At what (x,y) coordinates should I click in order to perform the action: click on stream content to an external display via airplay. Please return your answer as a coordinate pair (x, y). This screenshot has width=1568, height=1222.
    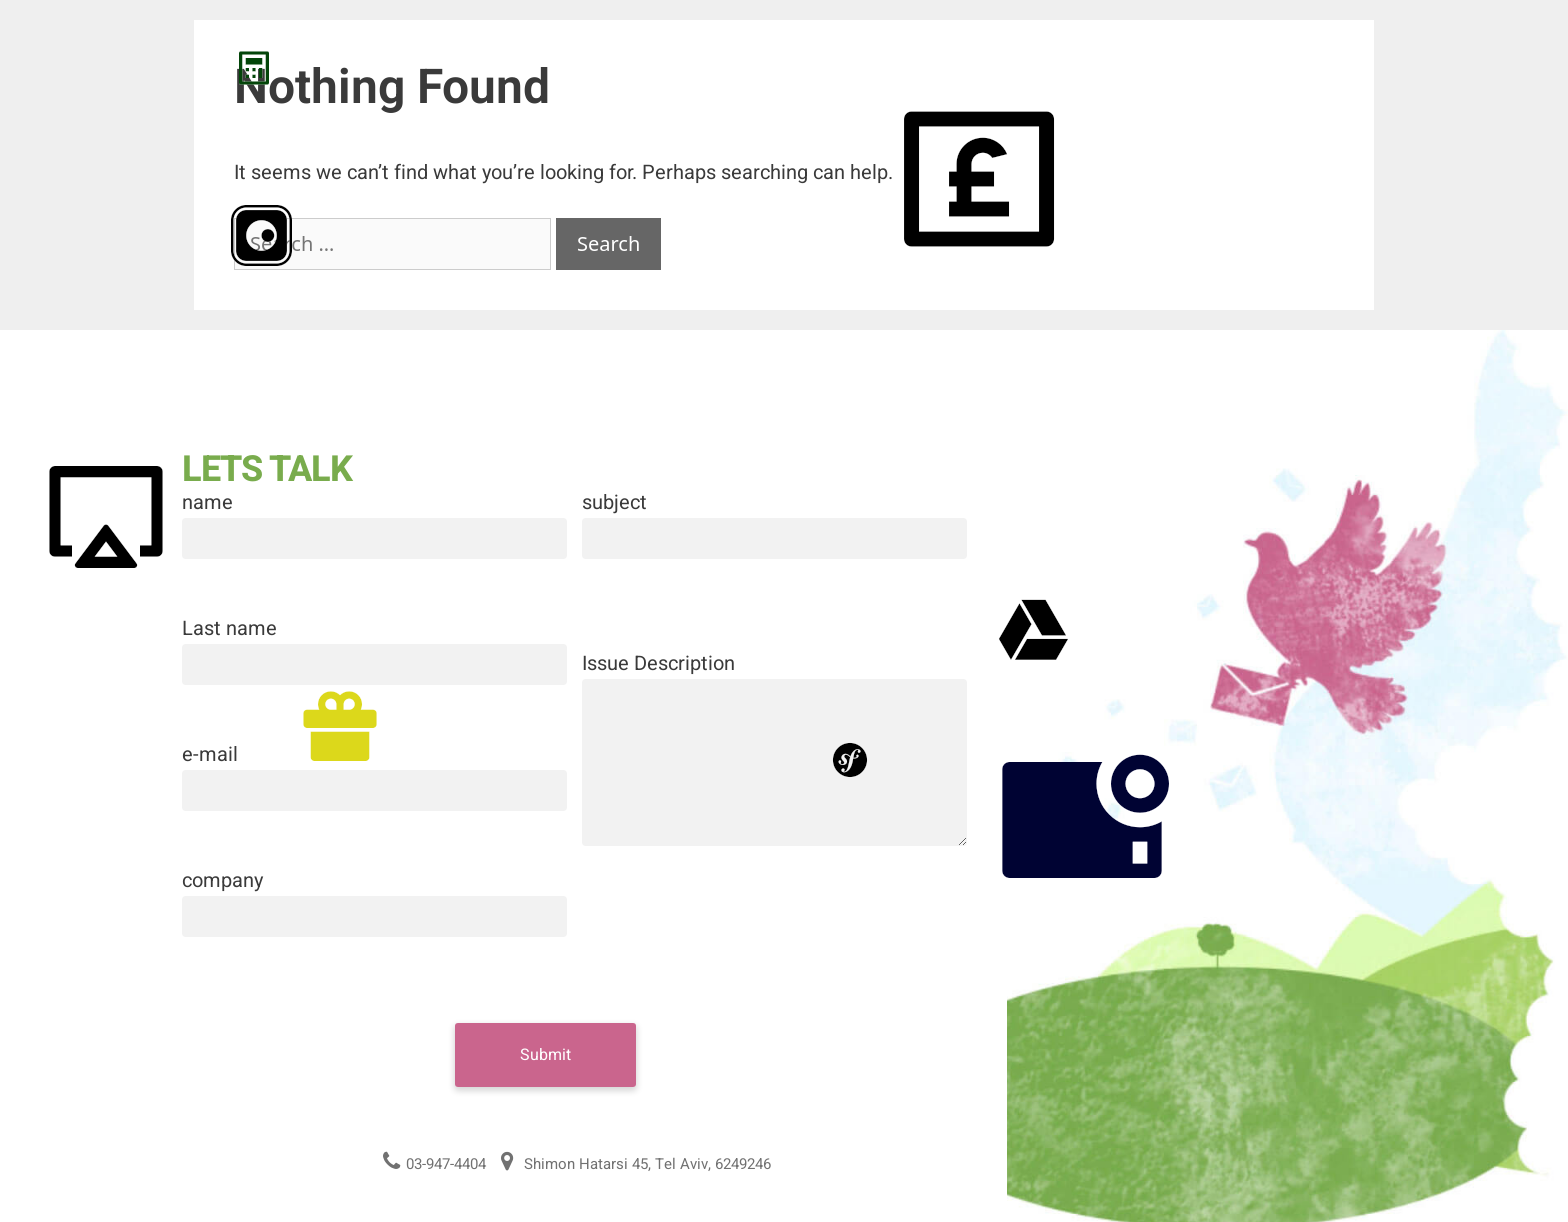
    Looking at the image, I should click on (106, 517).